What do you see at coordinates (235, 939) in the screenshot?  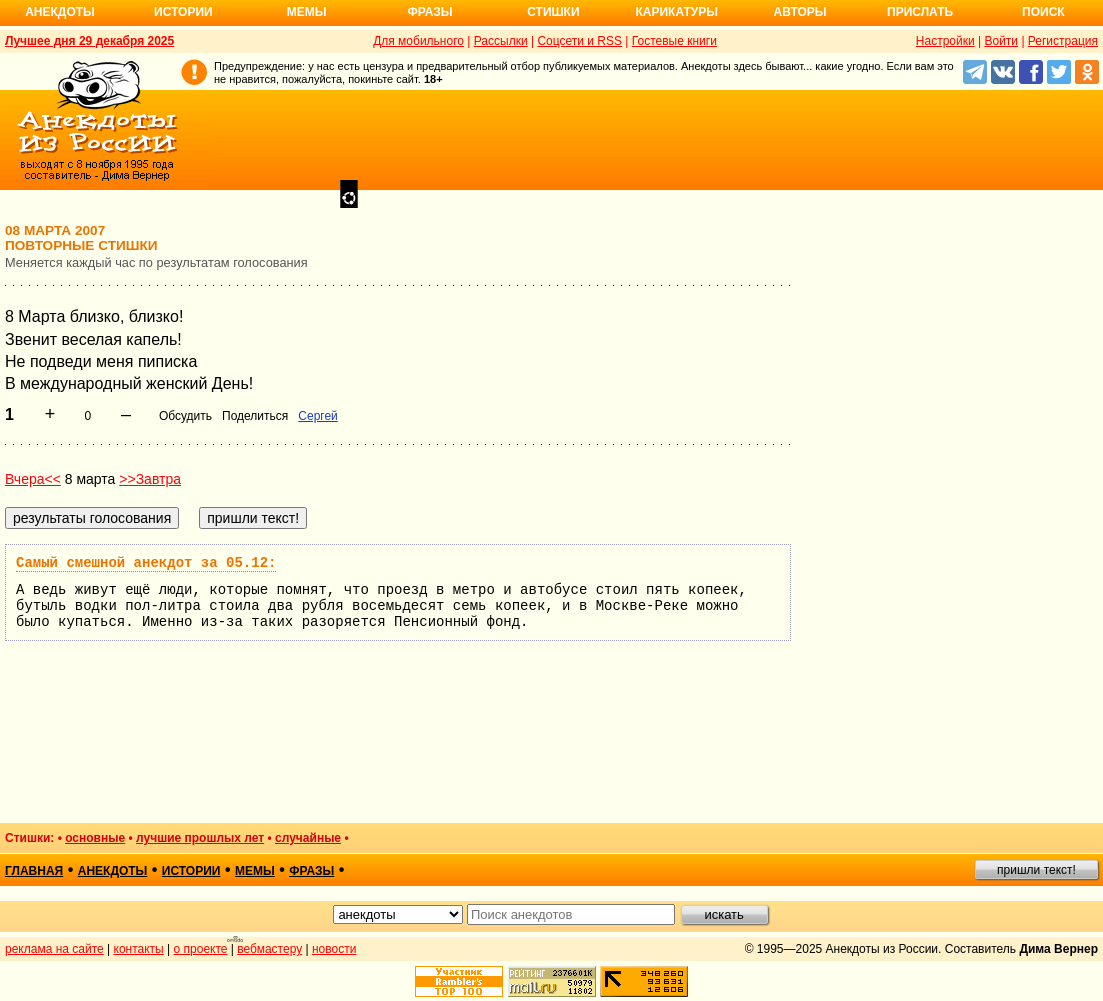 I see `omada cloud logo` at bounding box center [235, 939].